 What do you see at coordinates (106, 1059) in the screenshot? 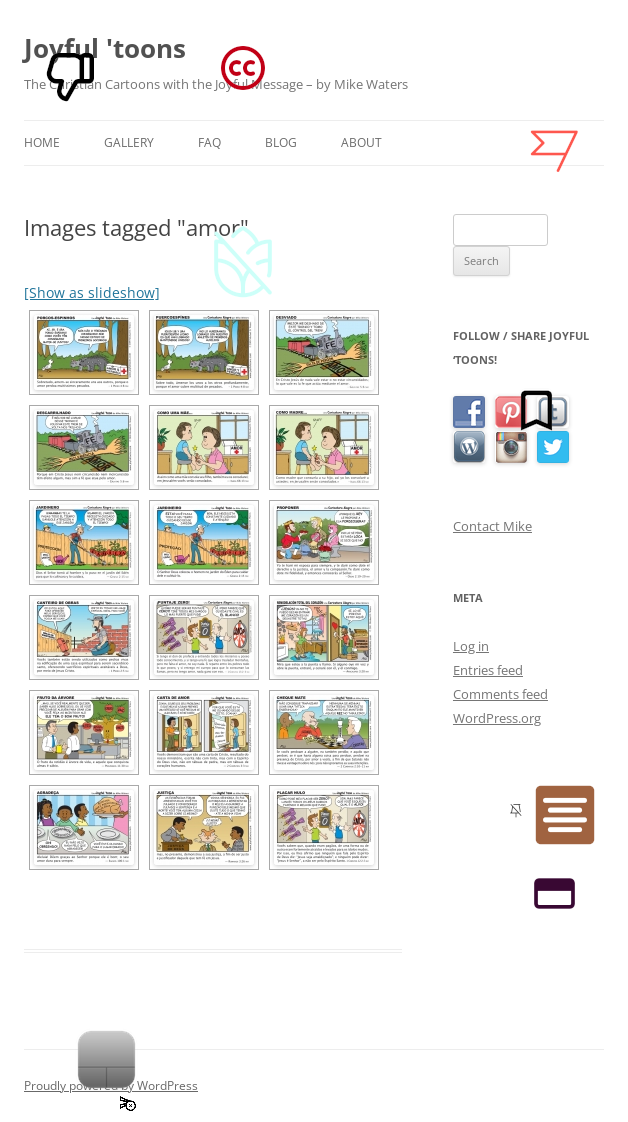
I see `touchpad or trackpad input device settings` at bounding box center [106, 1059].